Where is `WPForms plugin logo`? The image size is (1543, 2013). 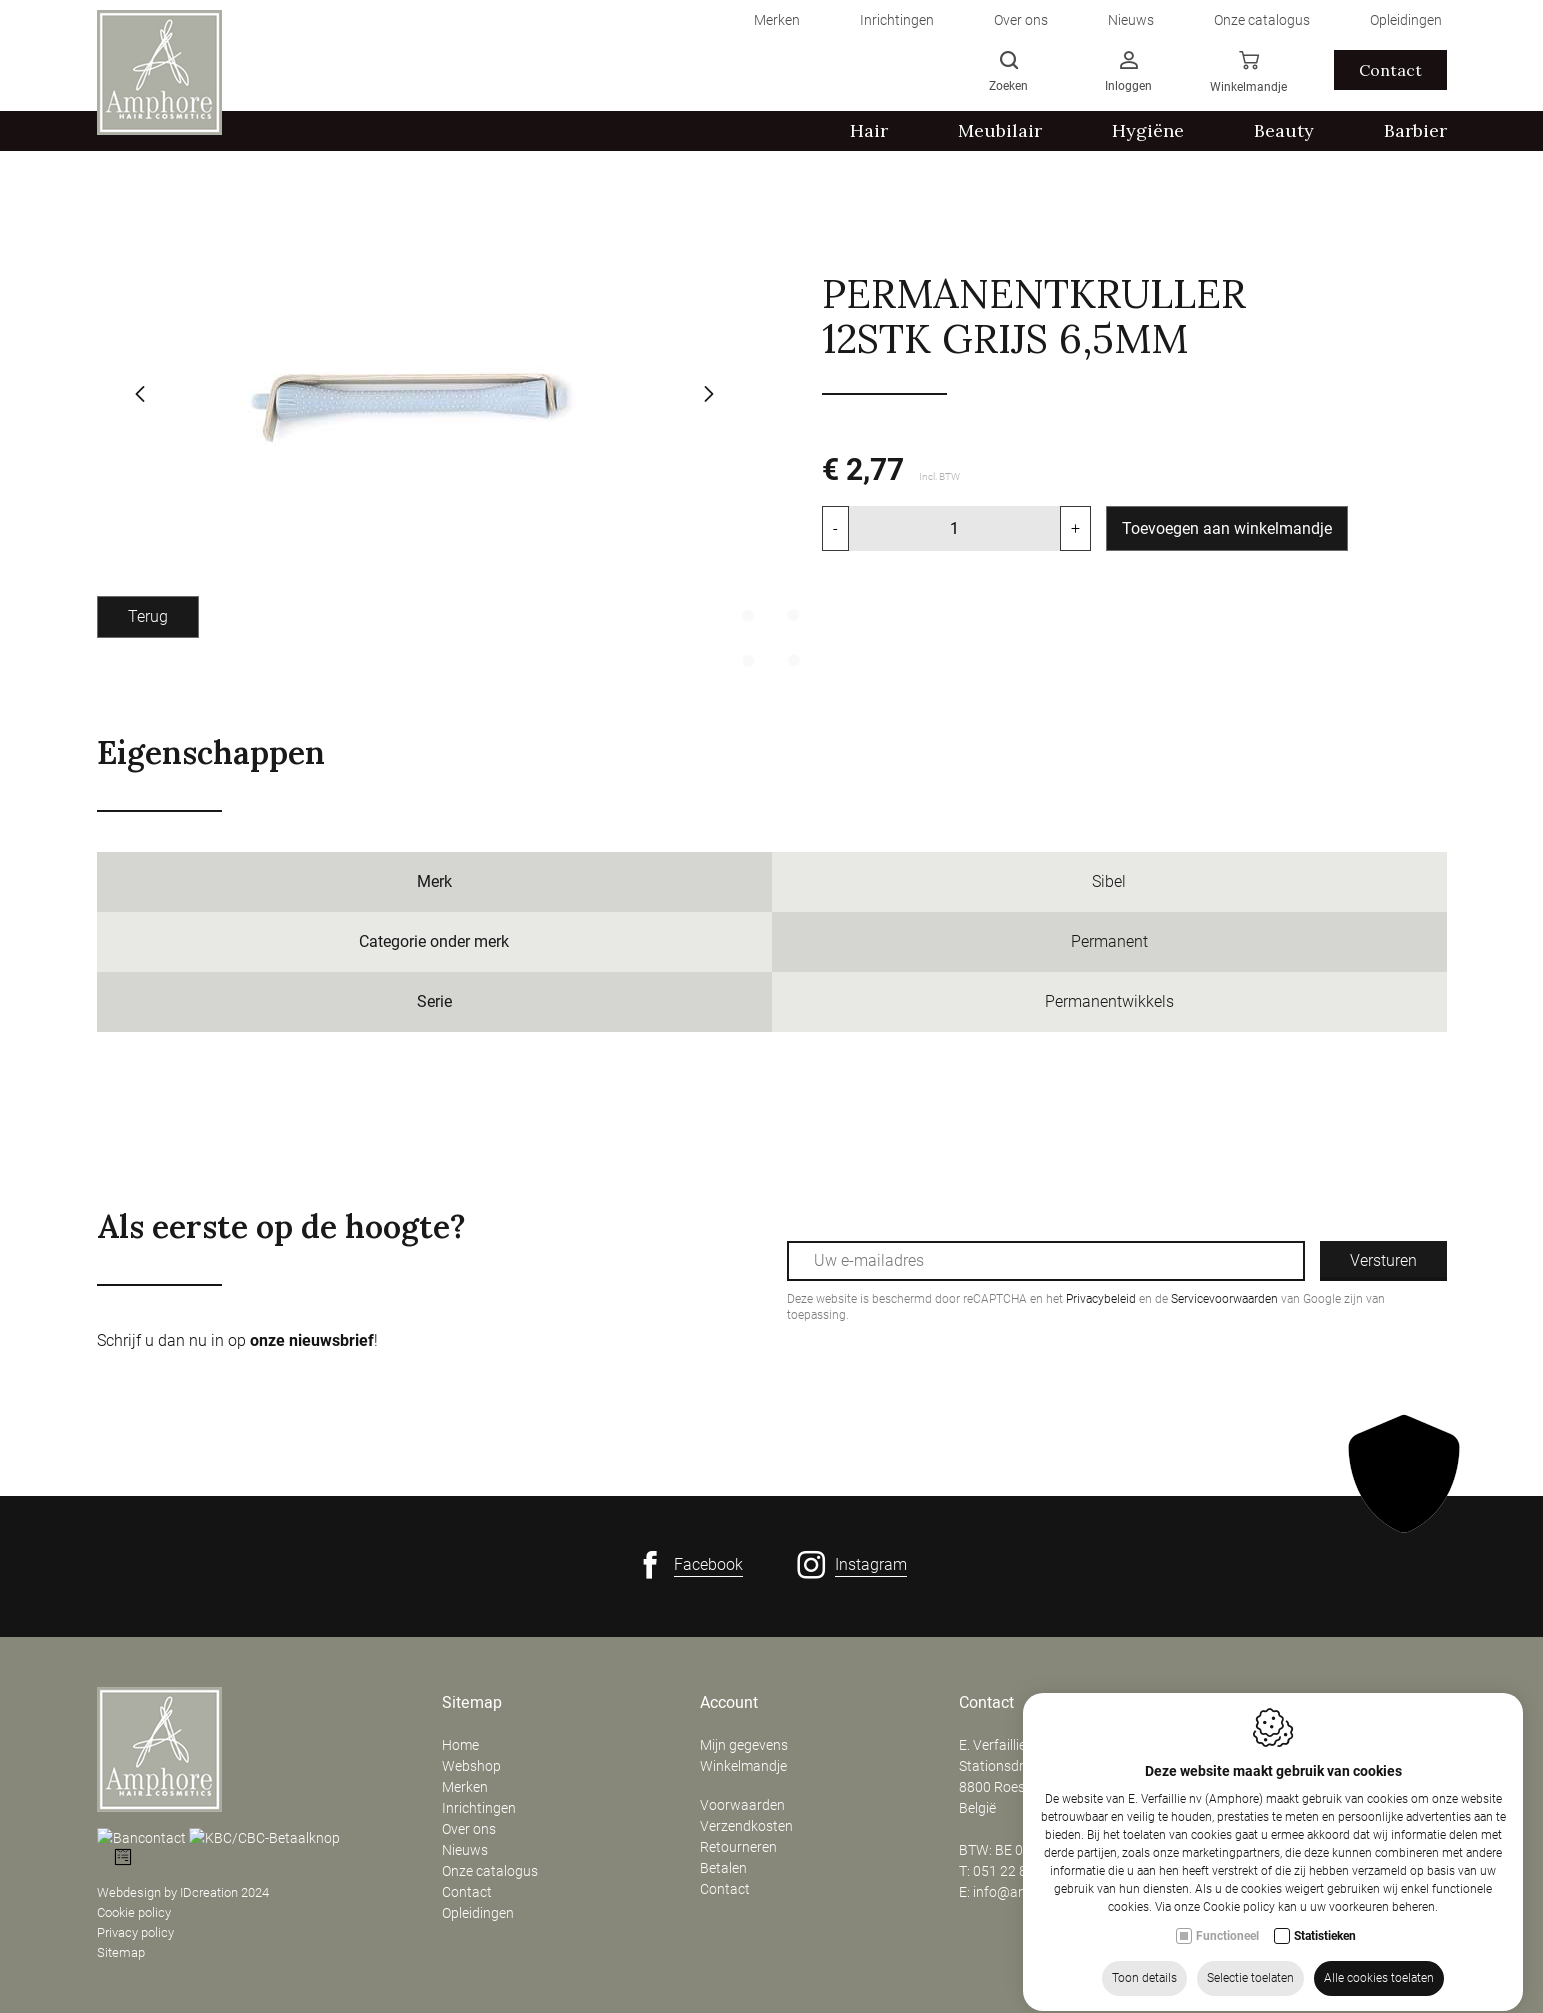 WPForms plugin logo is located at coordinates (123, 1857).